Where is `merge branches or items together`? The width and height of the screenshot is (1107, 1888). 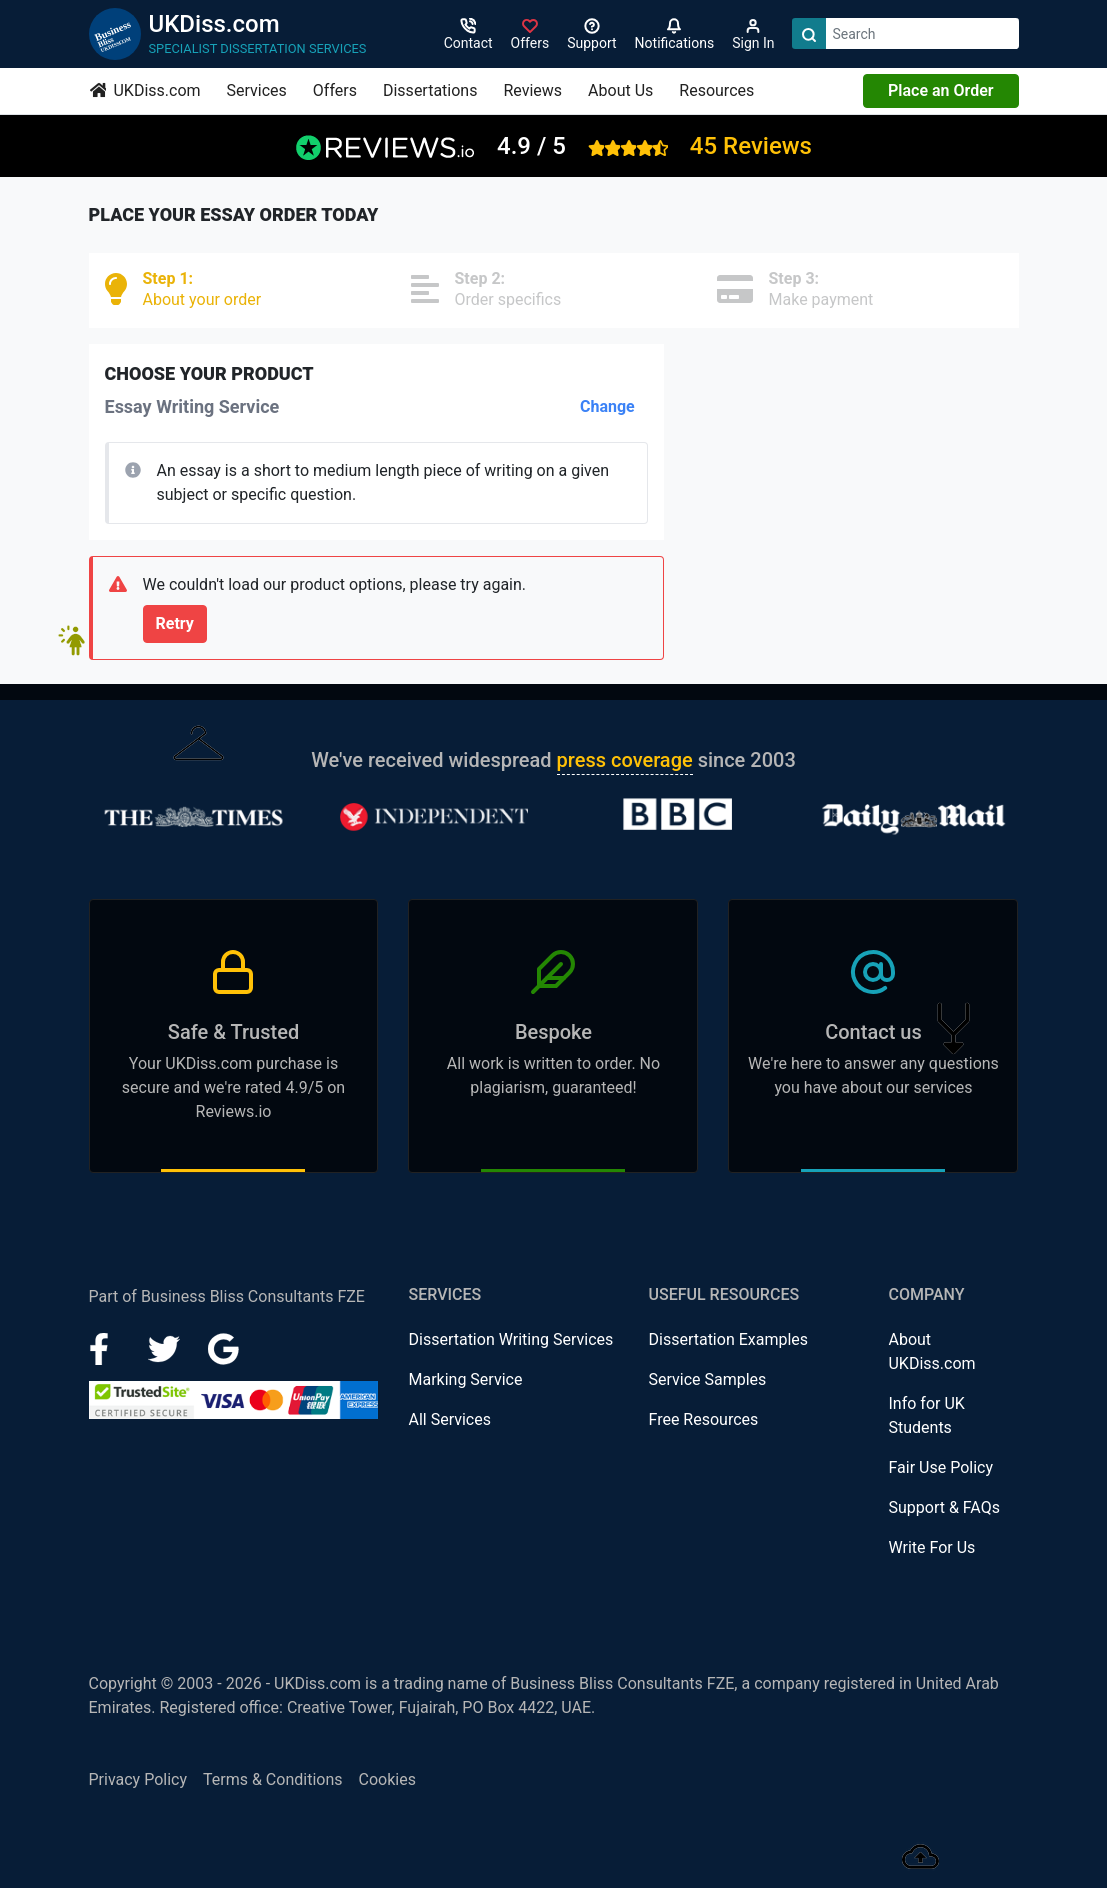 merge branches or items together is located at coordinates (953, 1026).